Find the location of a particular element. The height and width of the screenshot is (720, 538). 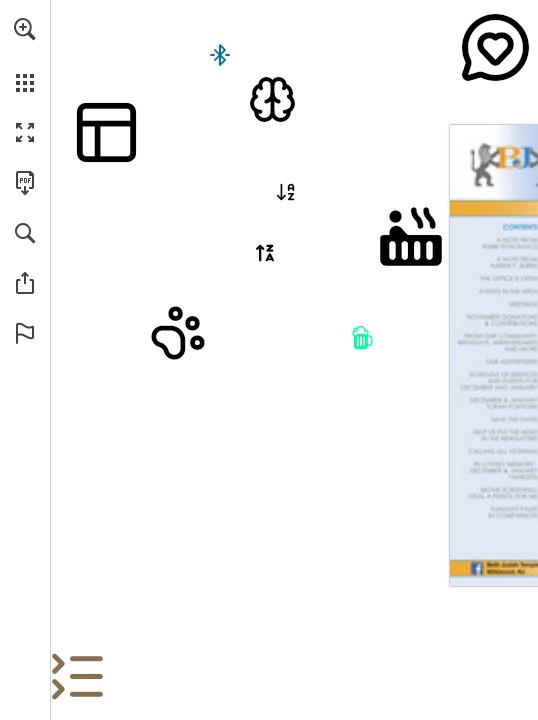

toggle sidebar and header panel layout is located at coordinates (106, 132).